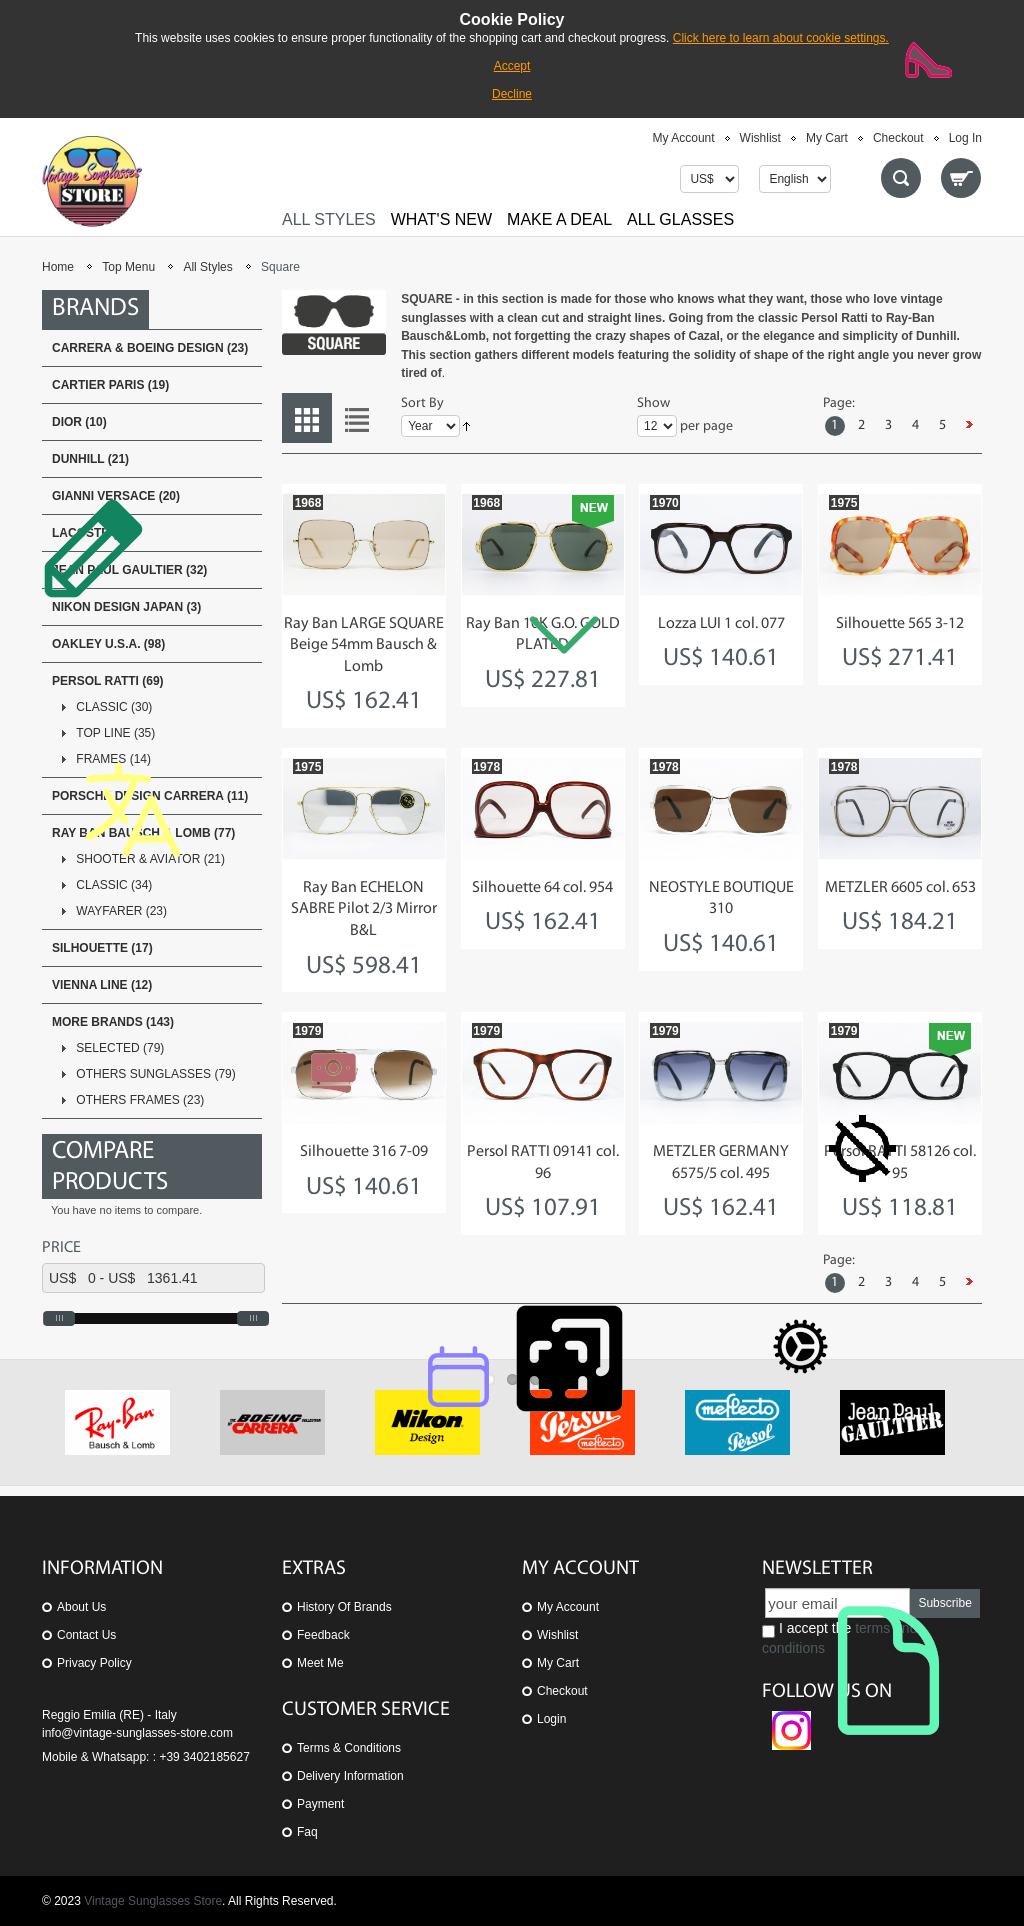 This screenshot has height=1926, width=1024. What do you see at coordinates (333, 1072) in the screenshot?
I see `view your wallet or account balance` at bounding box center [333, 1072].